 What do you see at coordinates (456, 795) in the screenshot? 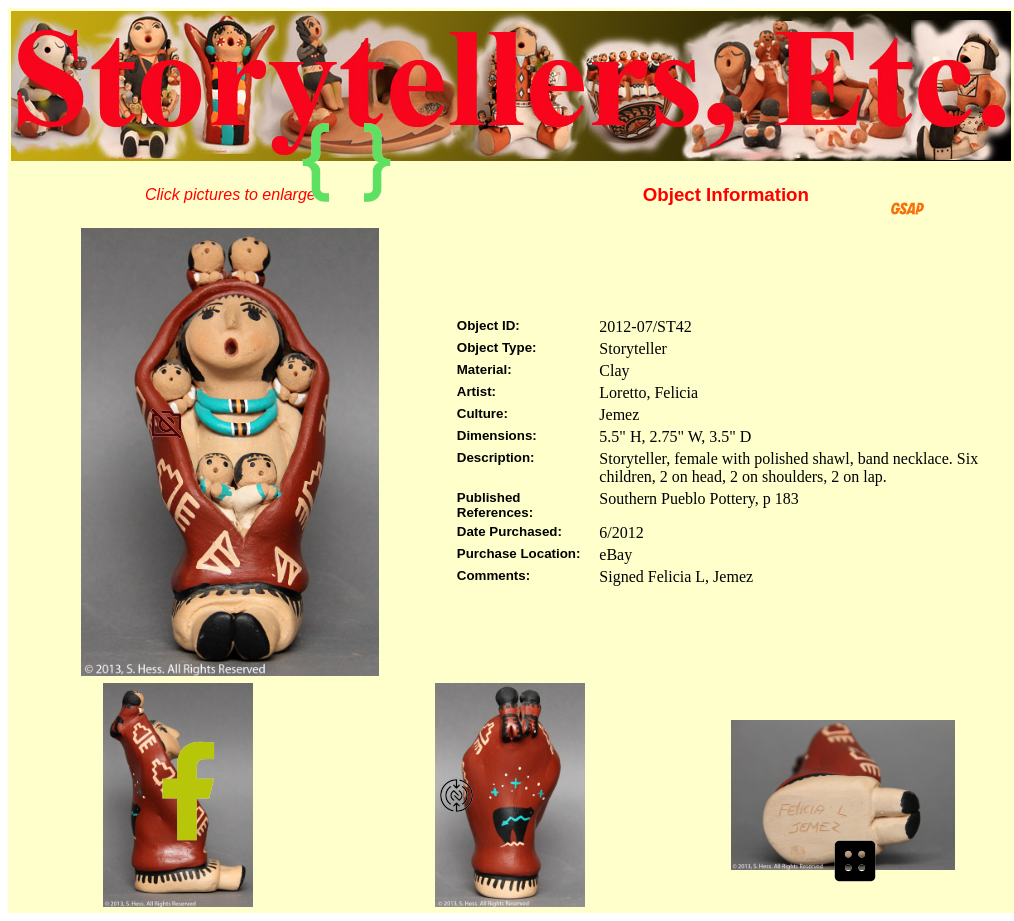
I see `indicates nfc directional communication capability` at bounding box center [456, 795].